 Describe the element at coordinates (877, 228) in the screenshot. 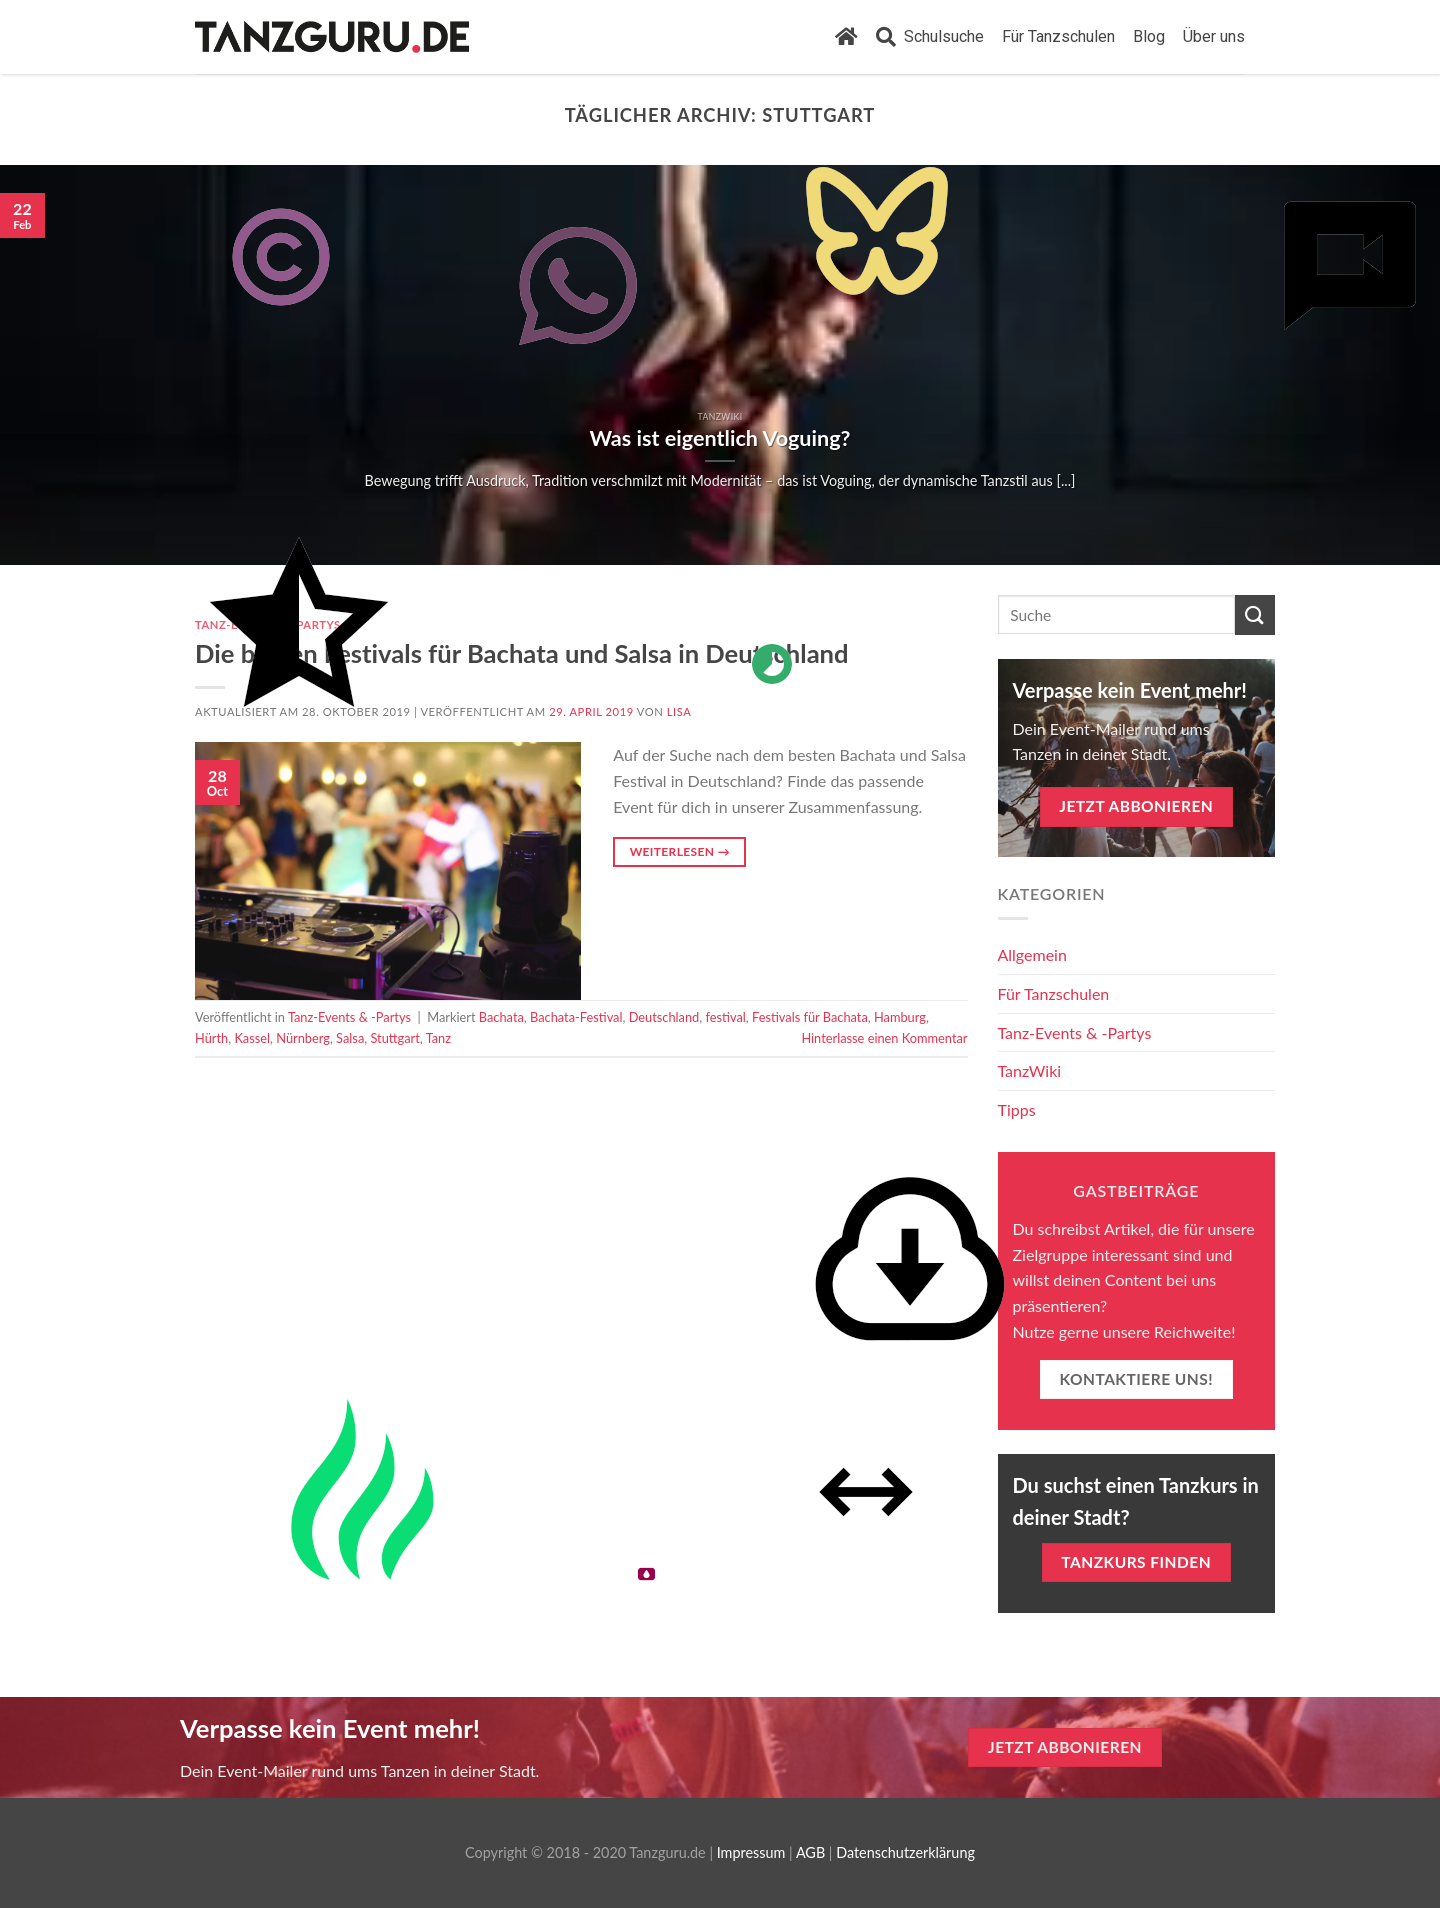

I see `open the Bluesky app` at that location.